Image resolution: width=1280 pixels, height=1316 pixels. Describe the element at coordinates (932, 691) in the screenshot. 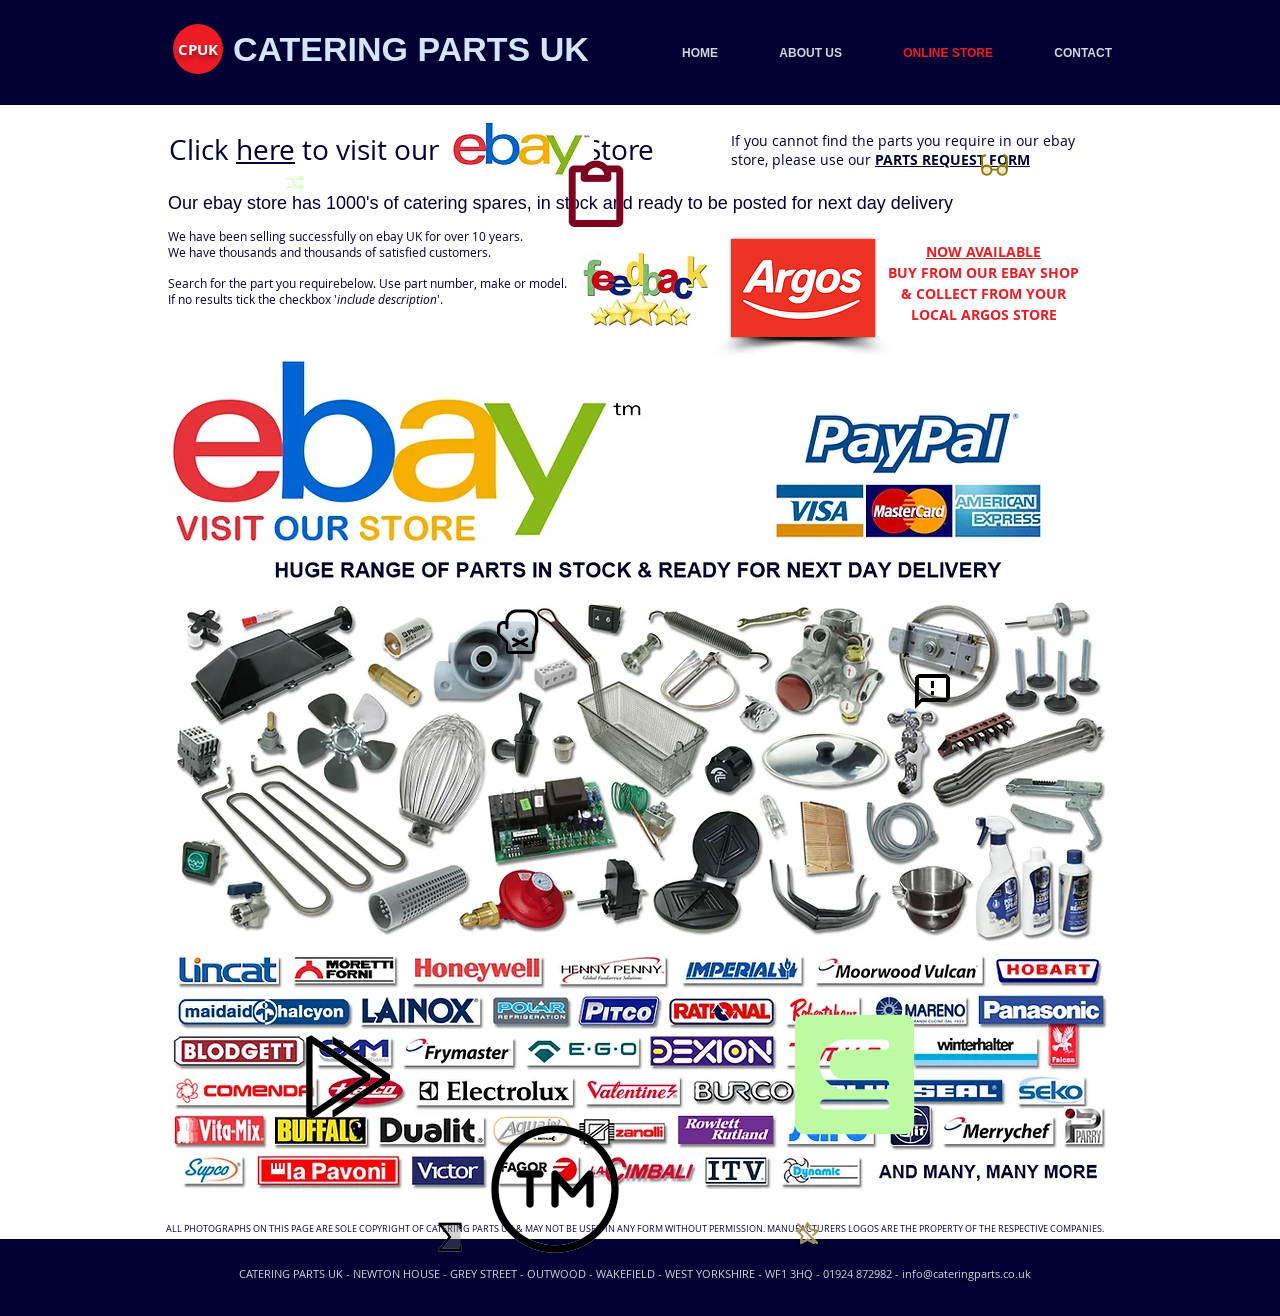

I see `submit feedback or report an issue` at that location.